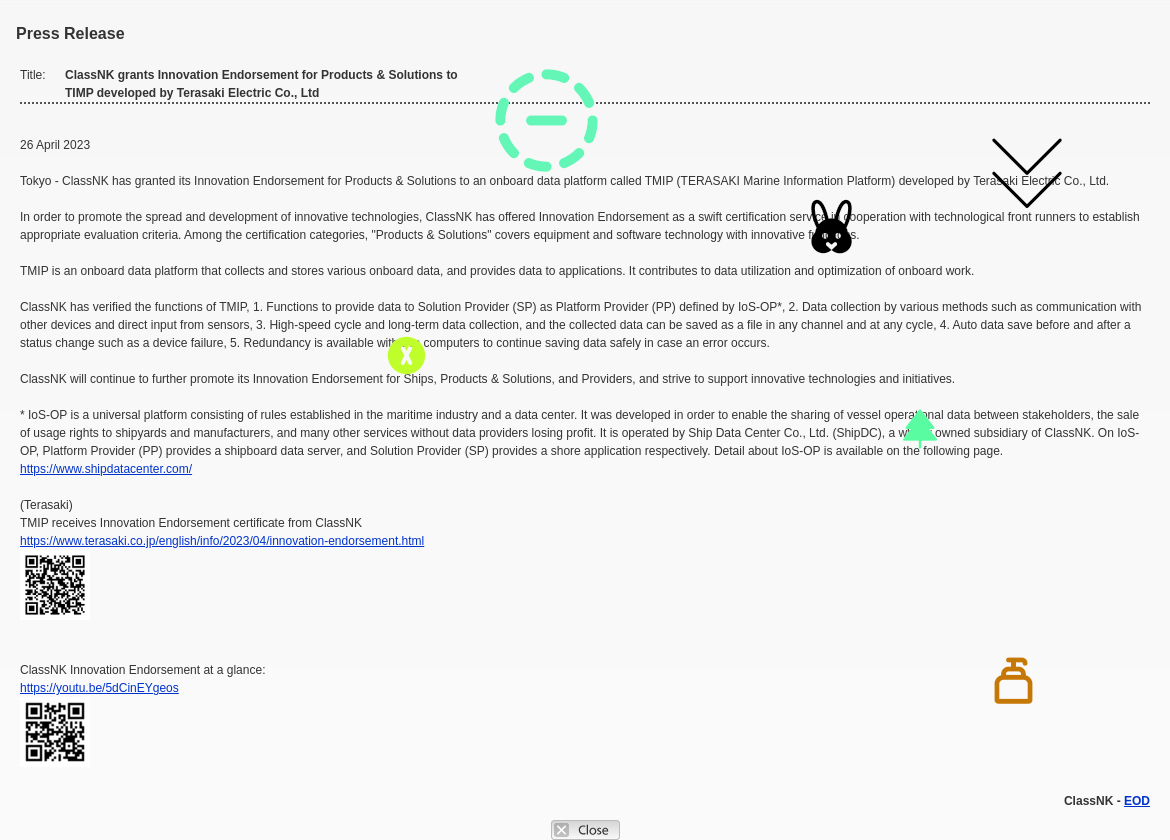 Image resolution: width=1170 pixels, height=840 pixels. What do you see at coordinates (1013, 681) in the screenshot?
I see `access hand washing or hygiene instructions` at bounding box center [1013, 681].